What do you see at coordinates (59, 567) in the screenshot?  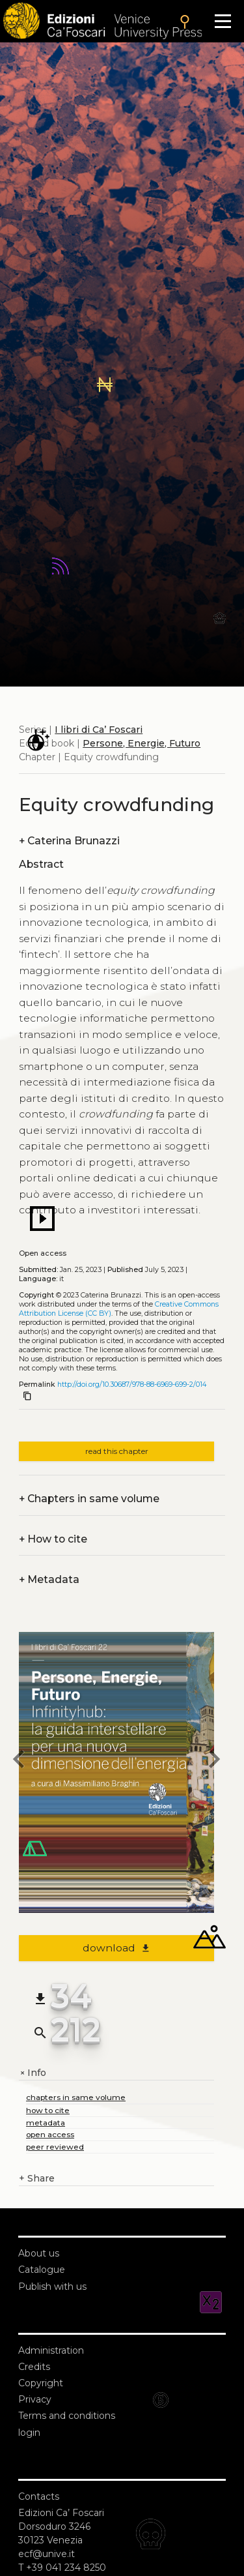 I see `subscribe to RSS feed` at bounding box center [59, 567].